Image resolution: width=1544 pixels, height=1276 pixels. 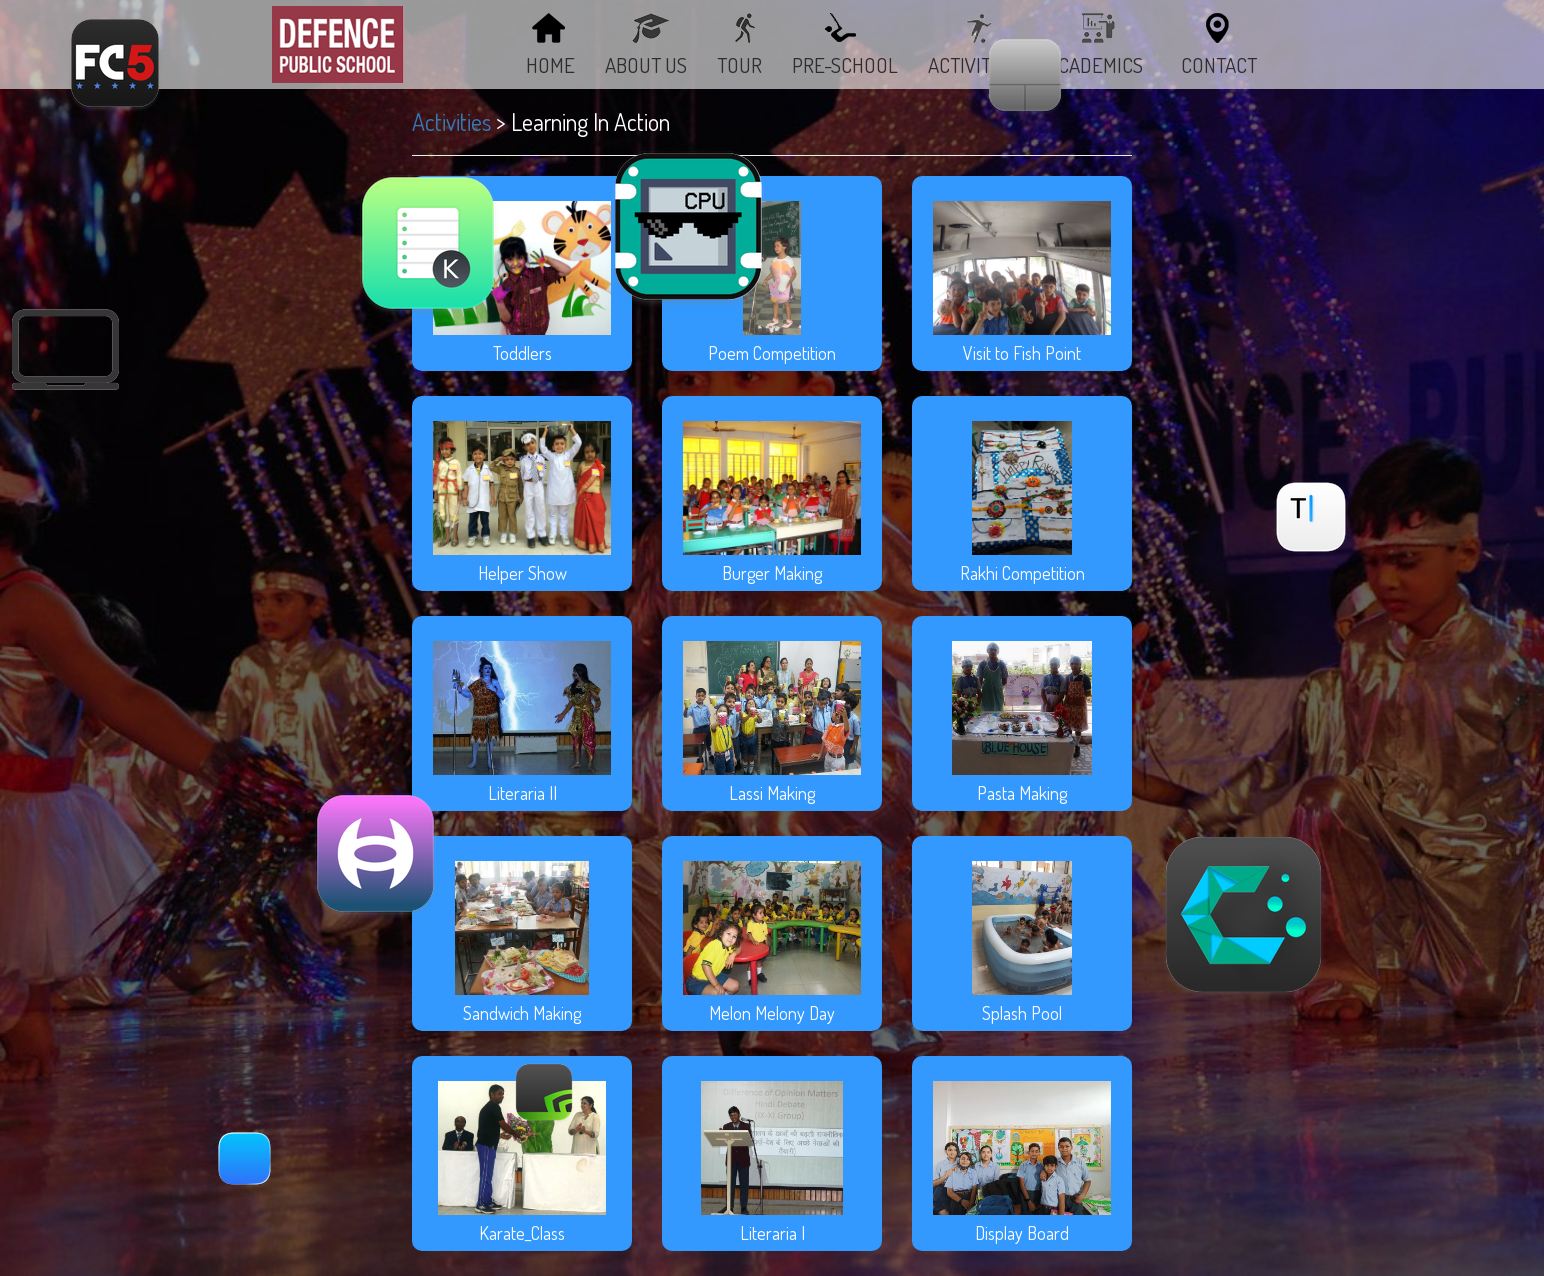 I want to click on blank app icon template for customization, so click(x=244, y=1158).